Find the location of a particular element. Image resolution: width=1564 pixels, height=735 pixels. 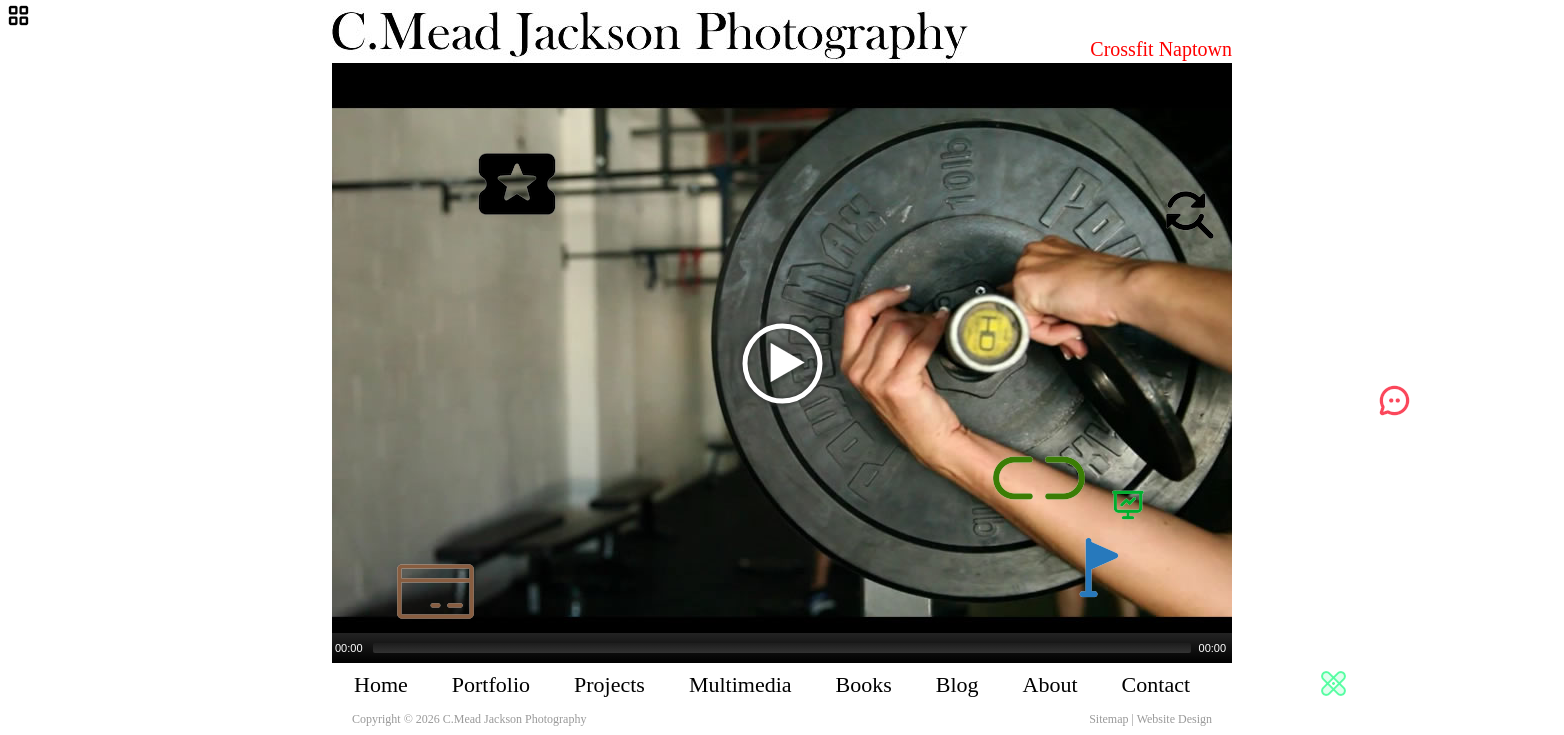

start or view a presentation is located at coordinates (1128, 505).